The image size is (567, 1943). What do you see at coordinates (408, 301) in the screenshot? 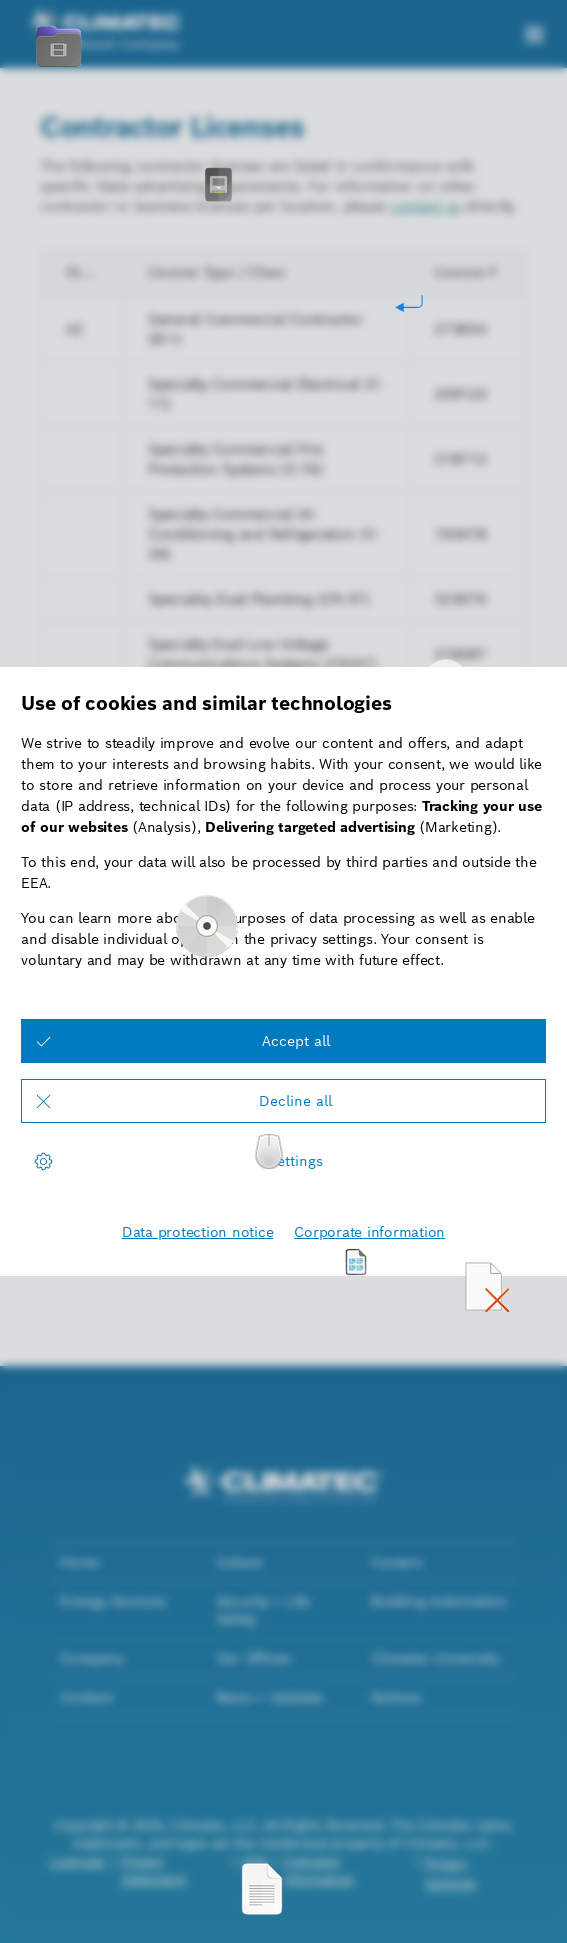
I see `reply to an email message` at bounding box center [408, 301].